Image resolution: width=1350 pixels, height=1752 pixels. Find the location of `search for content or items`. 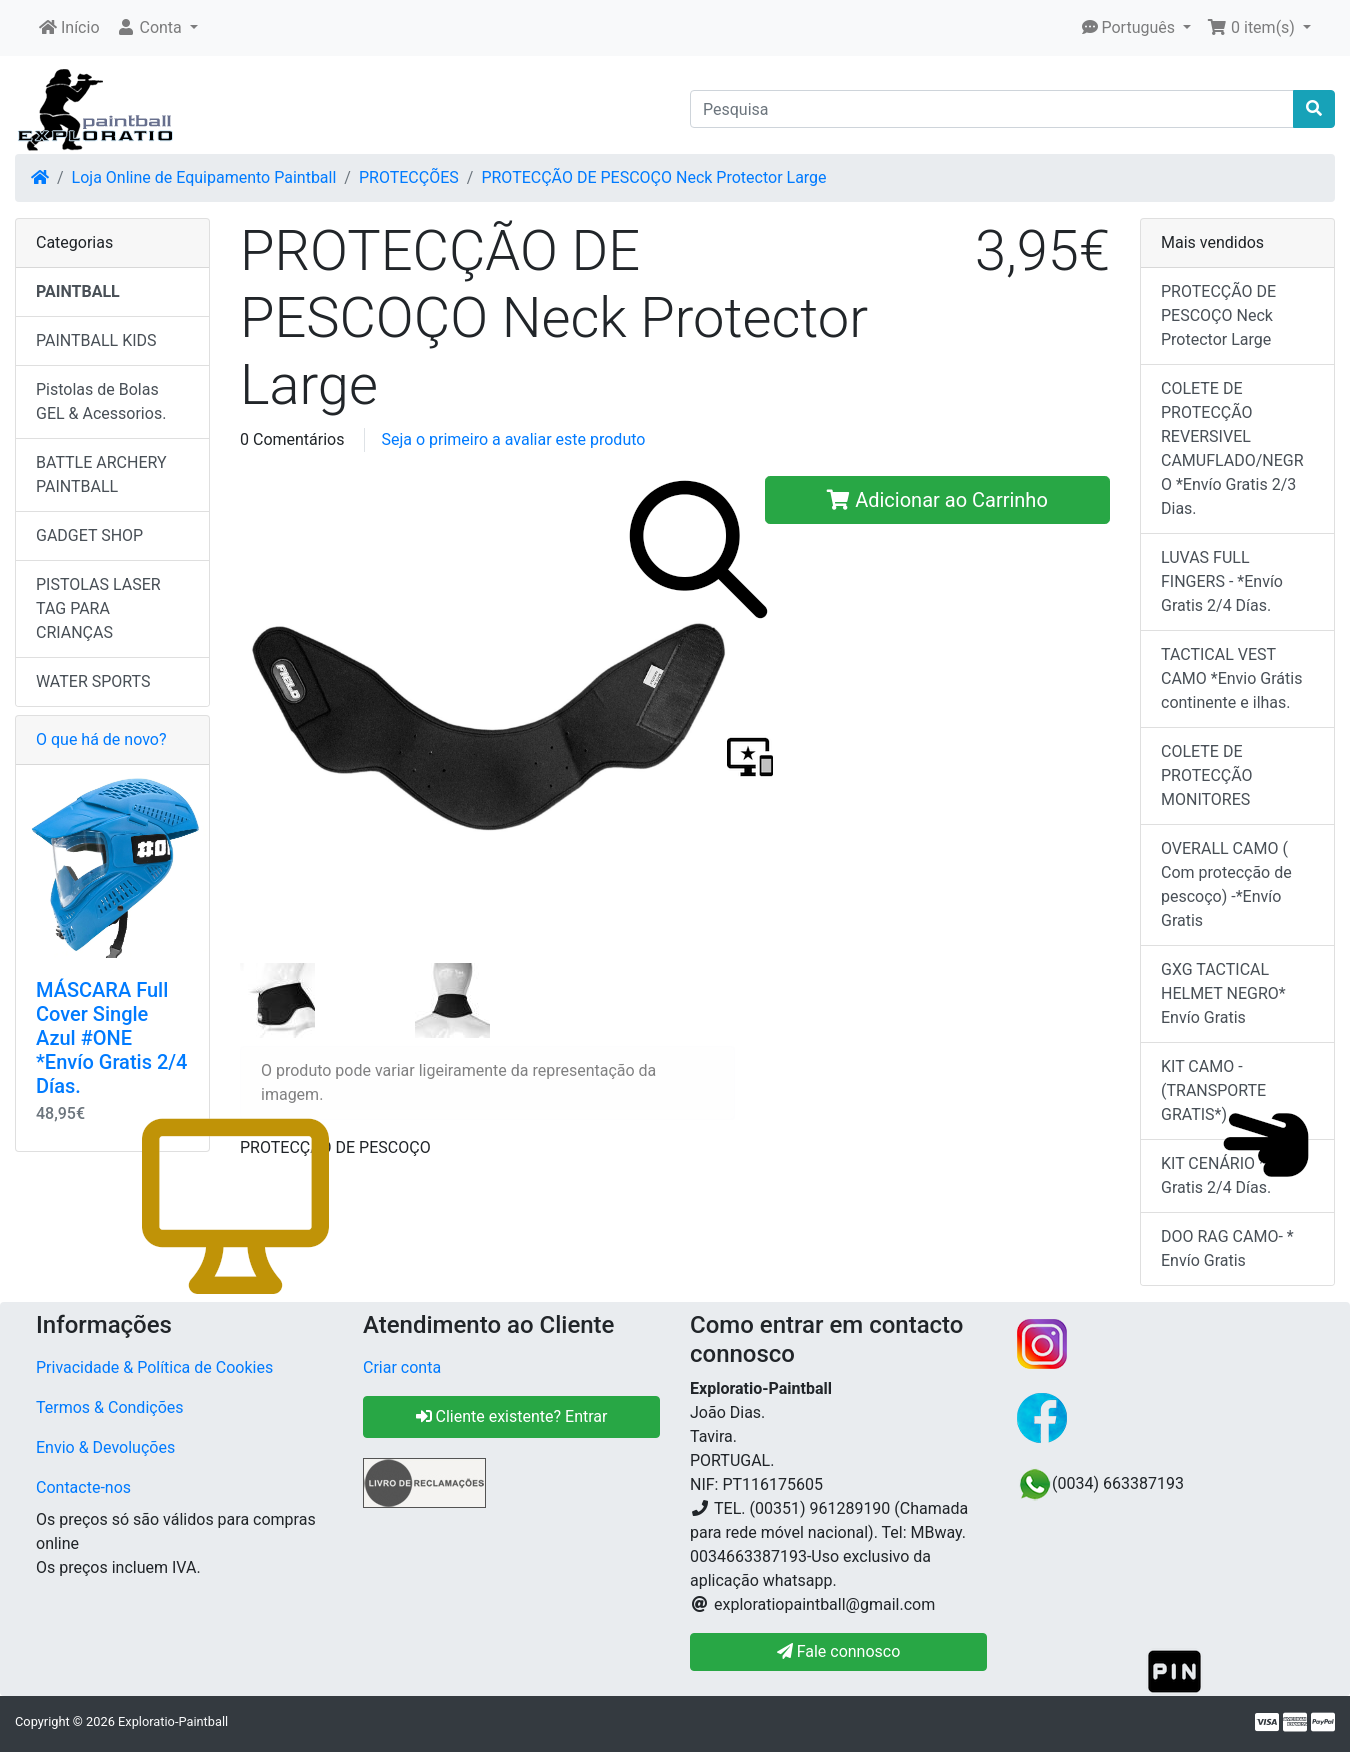

search for content or items is located at coordinates (698, 549).